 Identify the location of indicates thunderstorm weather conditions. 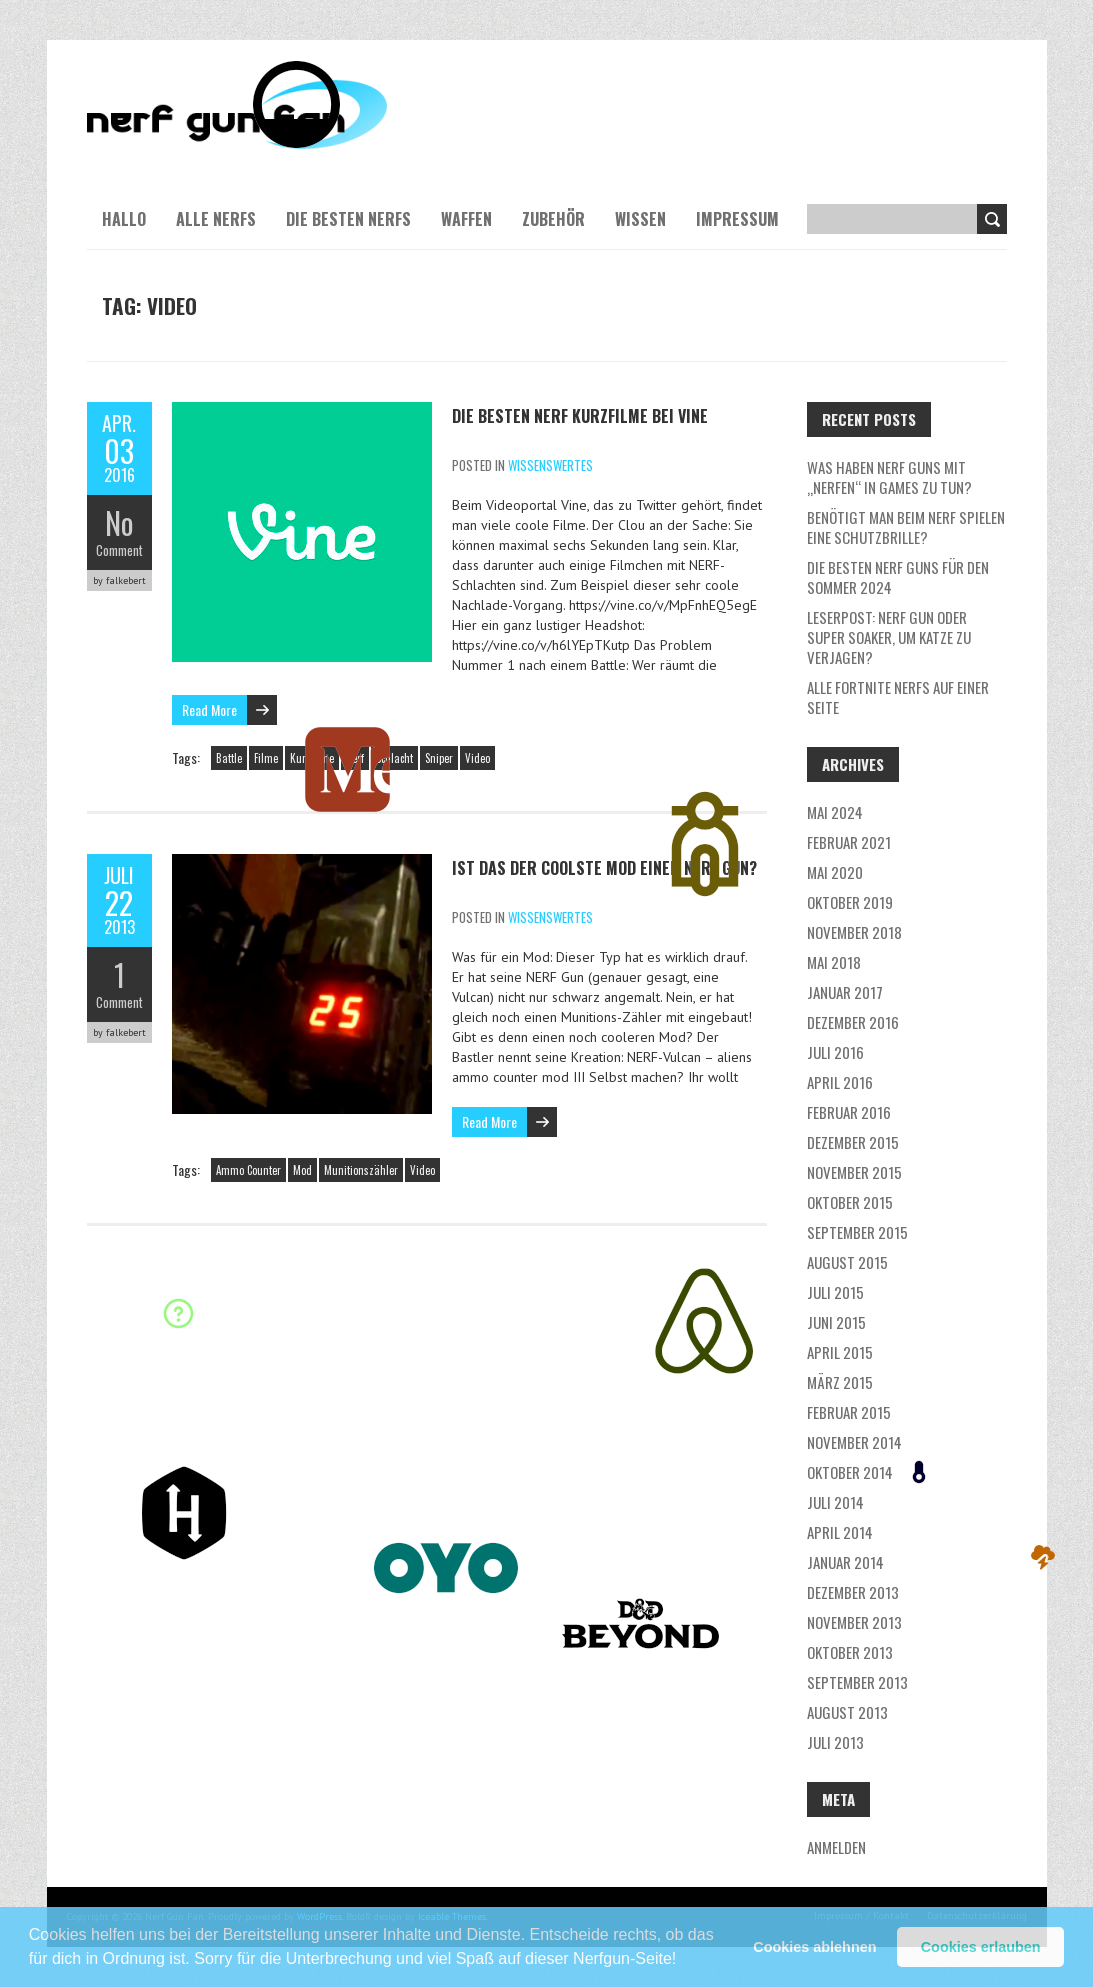
(1043, 1557).